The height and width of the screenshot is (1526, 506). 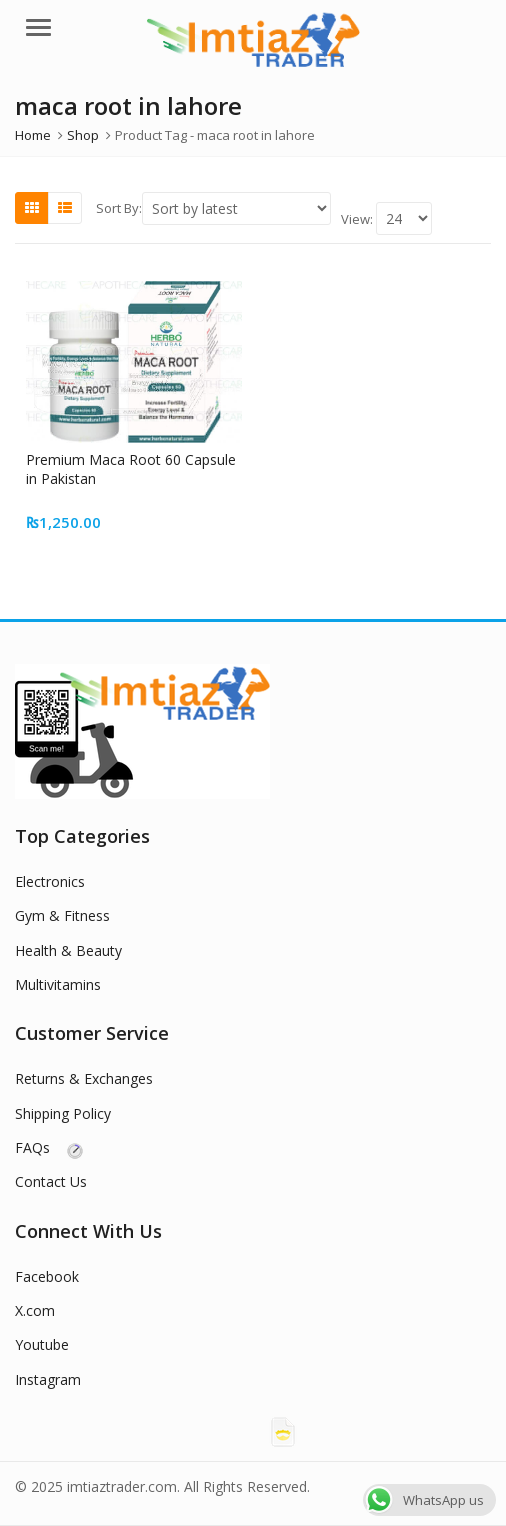 I want to click on a nim programming language source file, so click(x=283, y=1432).